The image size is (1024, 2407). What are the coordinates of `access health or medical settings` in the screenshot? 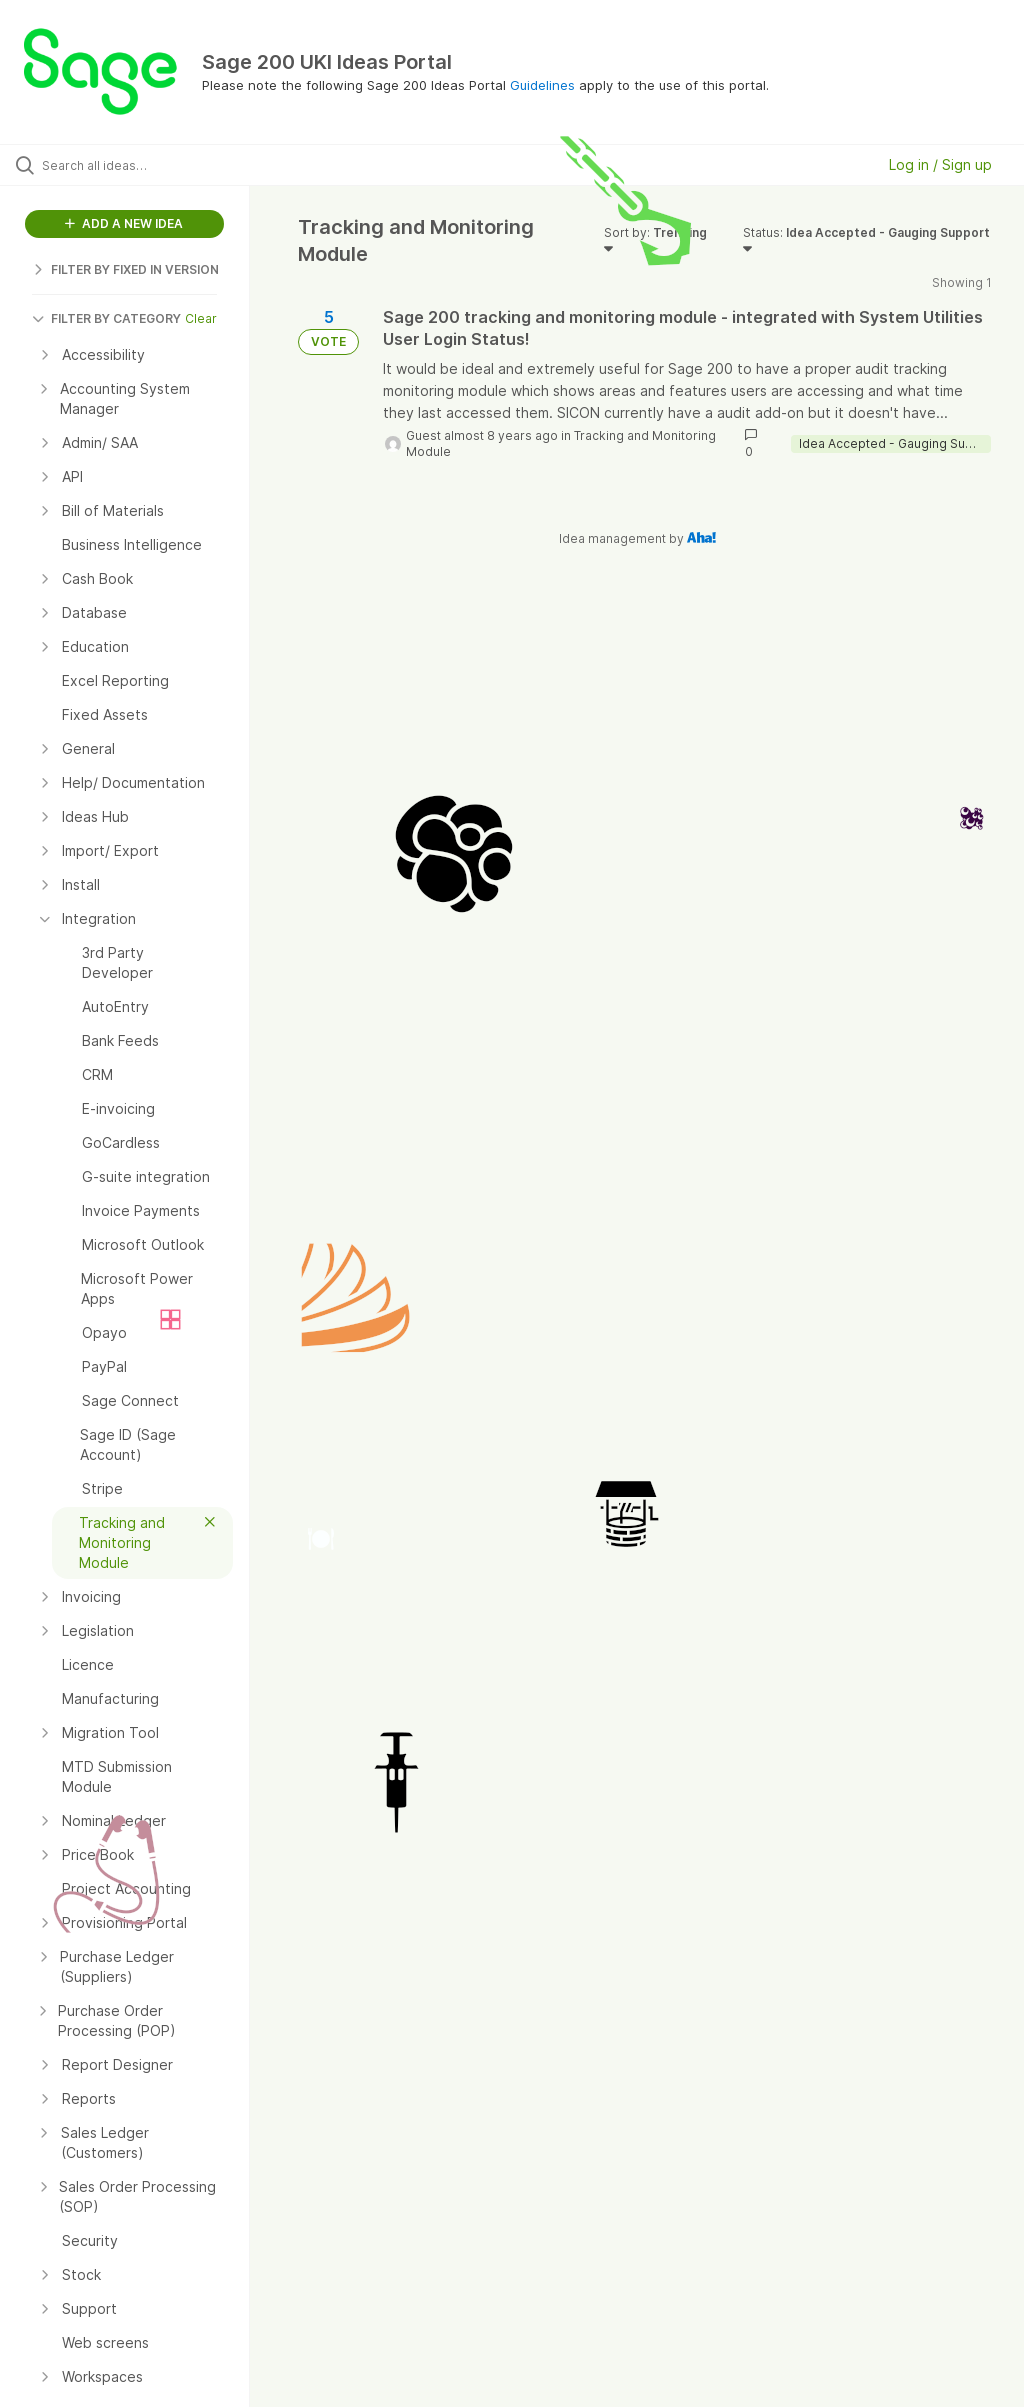 It's located at (396, 1782).